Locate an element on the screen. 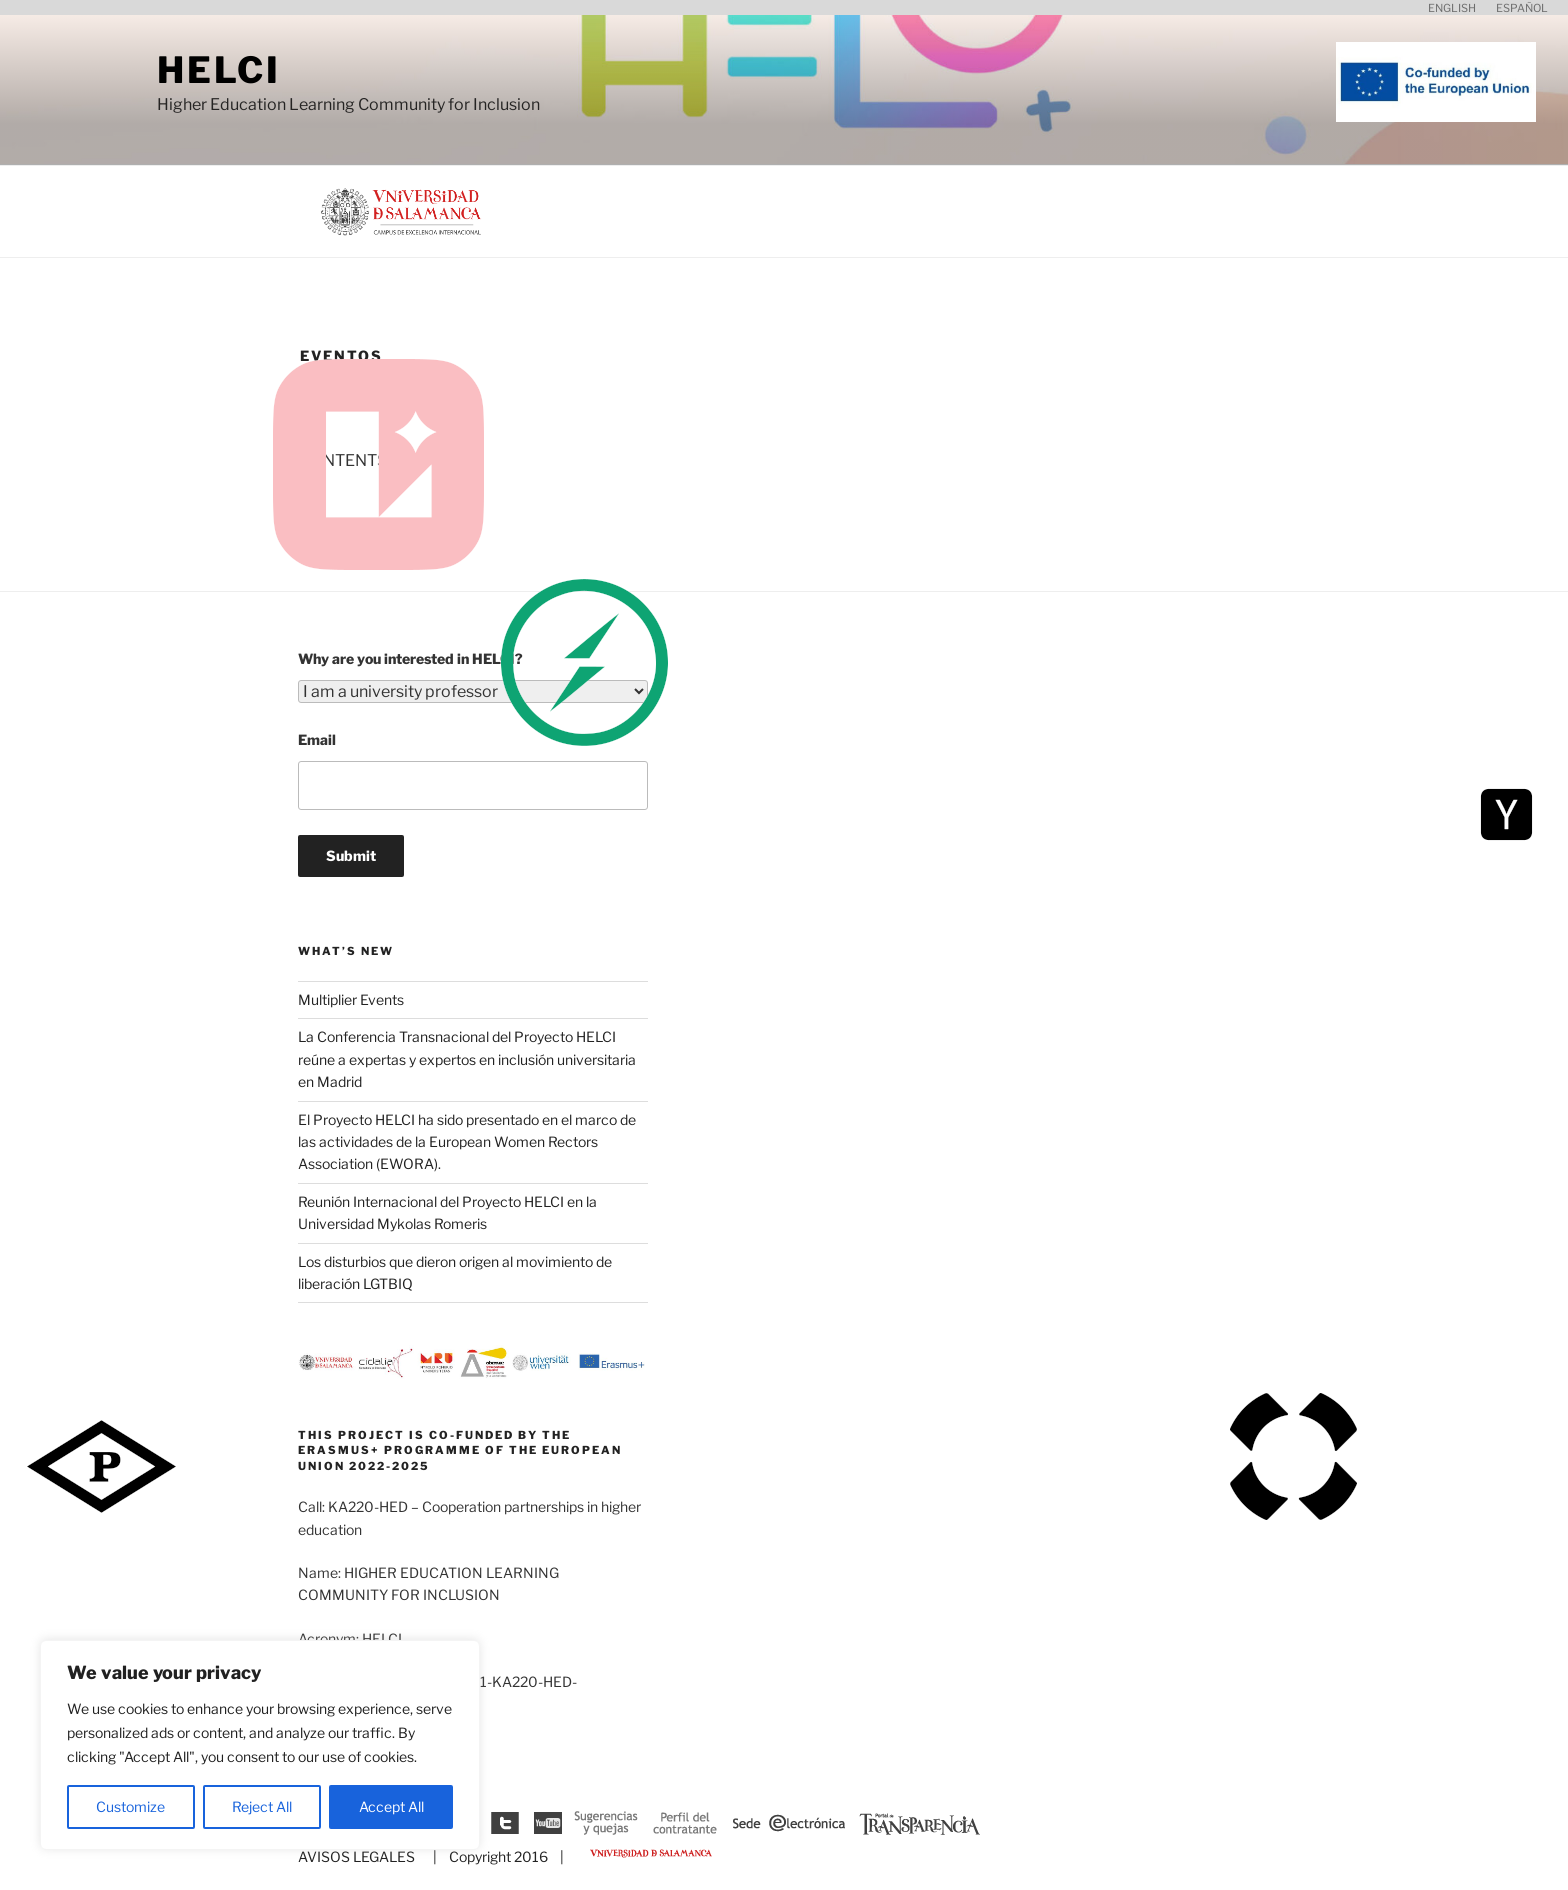 The width and height of the screenshot is (1568, 1890). open hacker news is located at coordinates (1506, 814).